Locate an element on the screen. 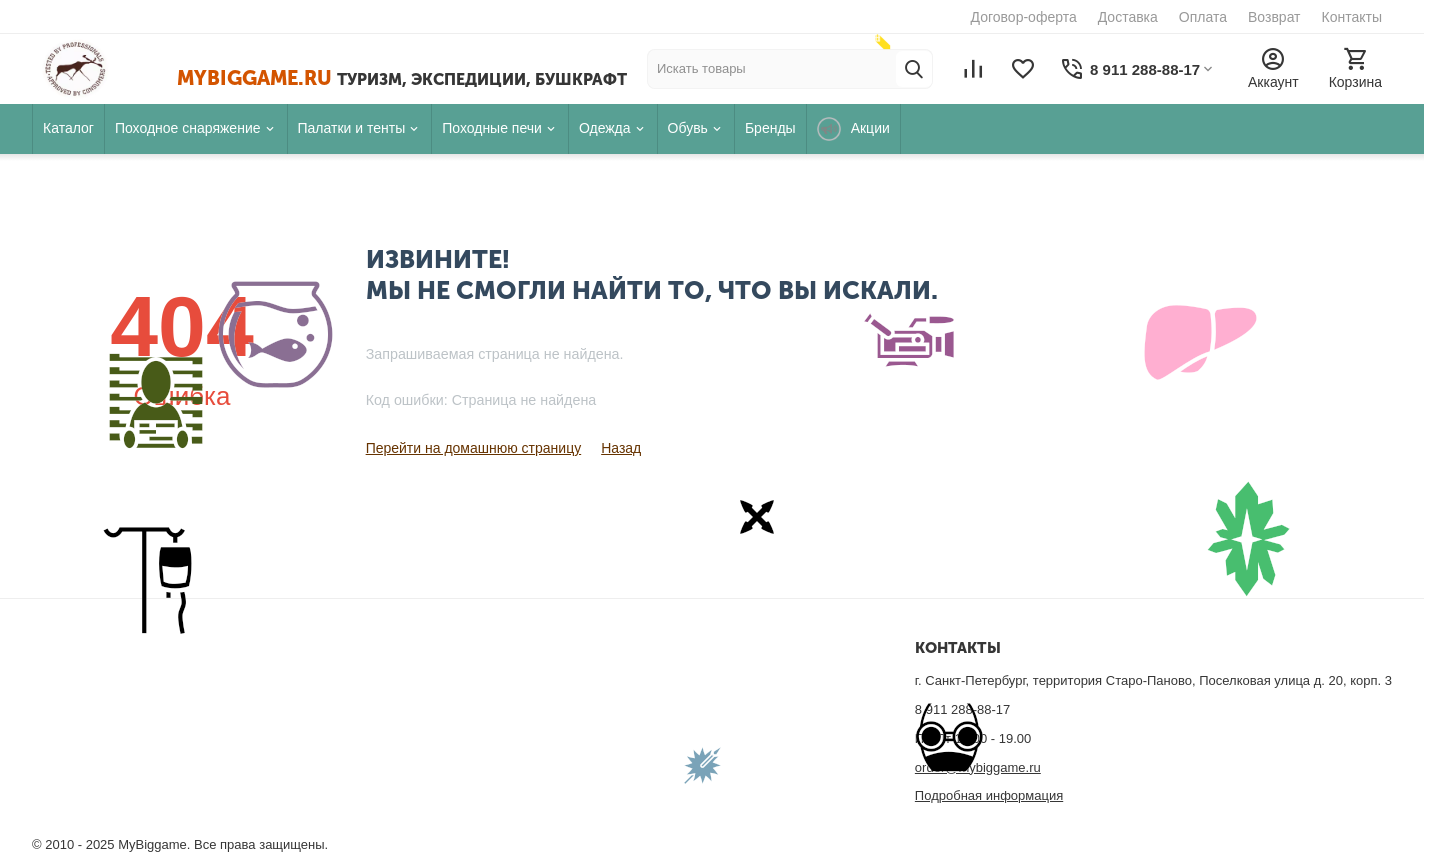 Image resolution: width=1432 pixels, height=858 pixels. view liver health information is located at coordinates (1200, 342).